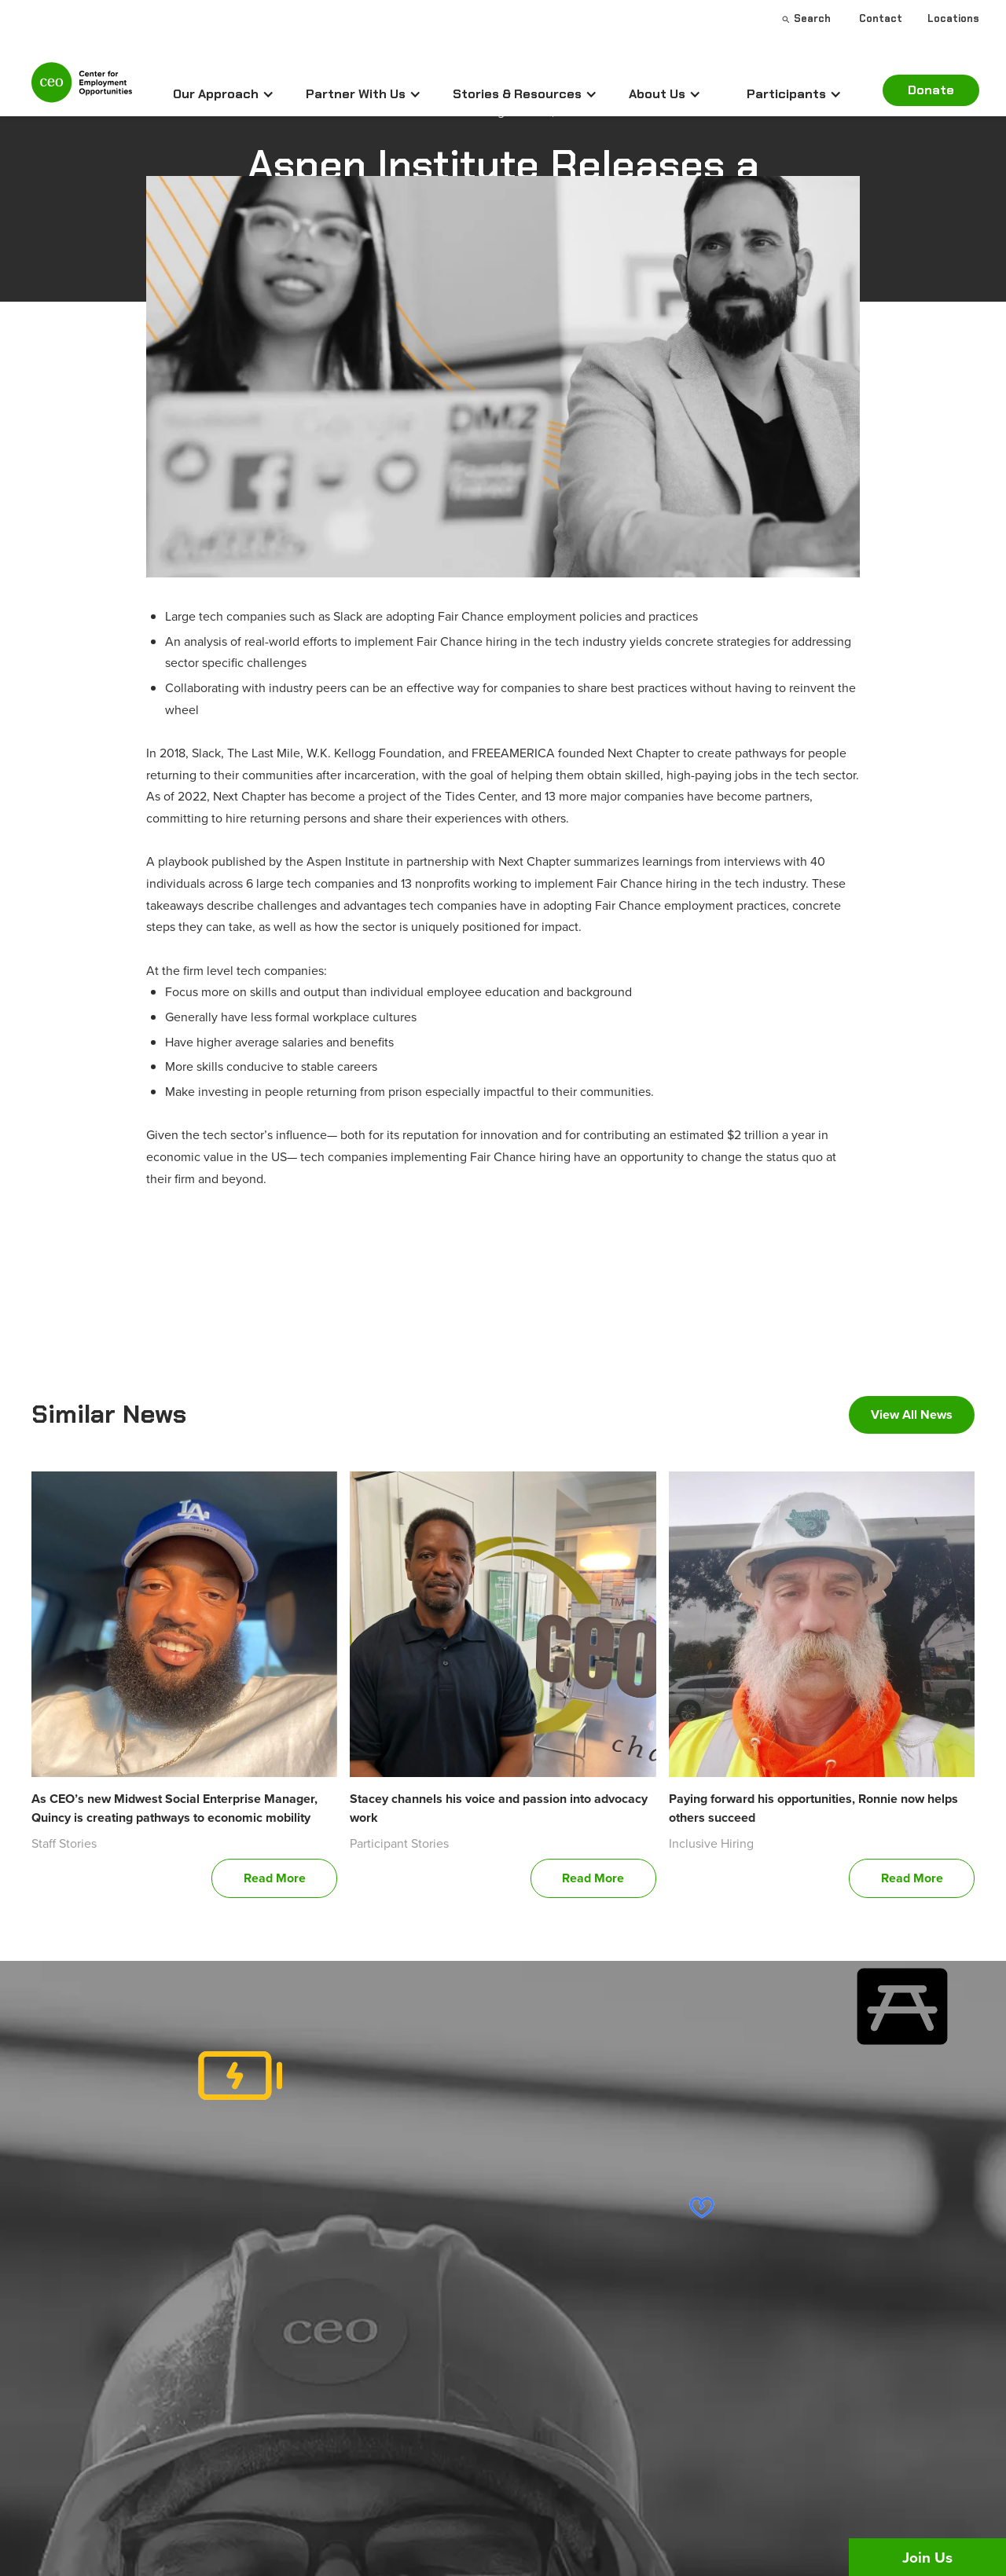 This screenshot has width=1006, height=2576. Describe the element at coordinates (239, 2076) in the screenshot. I see `indicates device is currently charging` at that location.